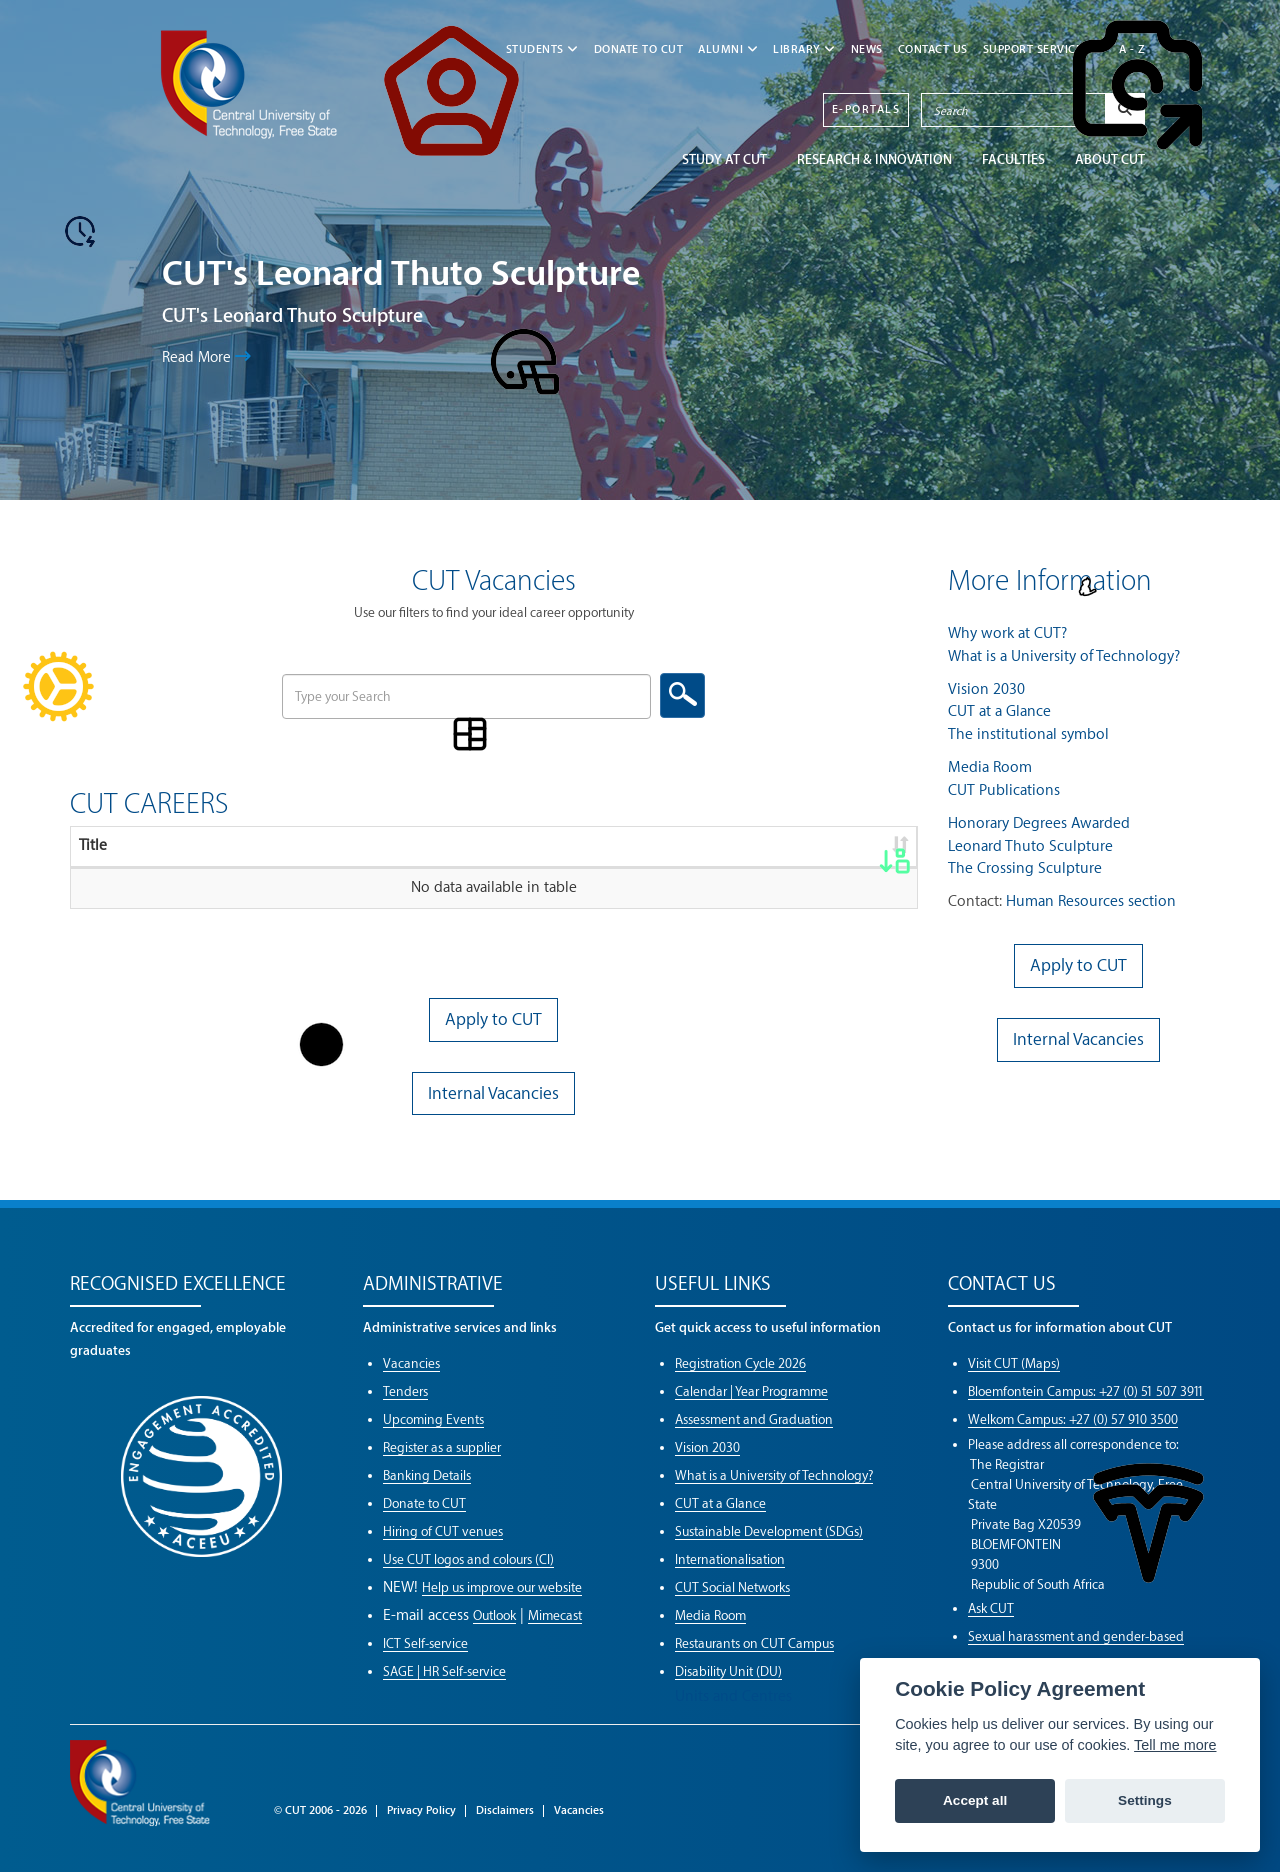 The image size is (1280, 1872). What do you see at coordinates (1087, 586) in the screenshot?
I see `link to yarn package manager` at bounding box center [1087, 586].